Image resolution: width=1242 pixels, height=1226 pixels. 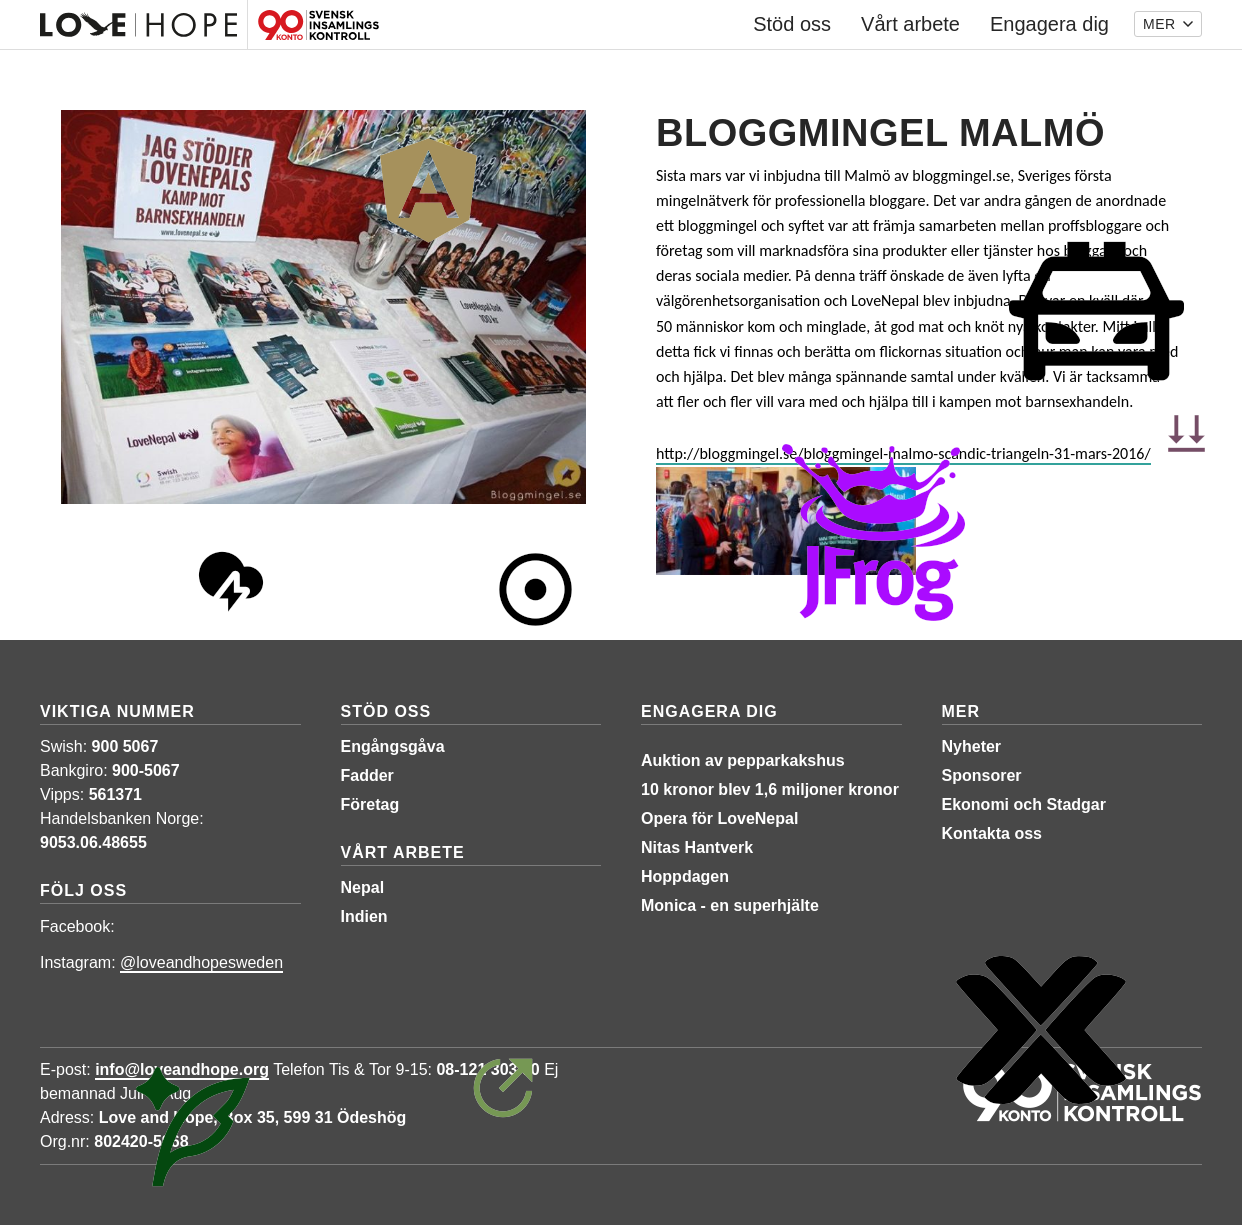 What do you see at coordinates (1096, 307) in the screenshot?
I see `locate nearby police stations` at bounding box center [1096, 307].